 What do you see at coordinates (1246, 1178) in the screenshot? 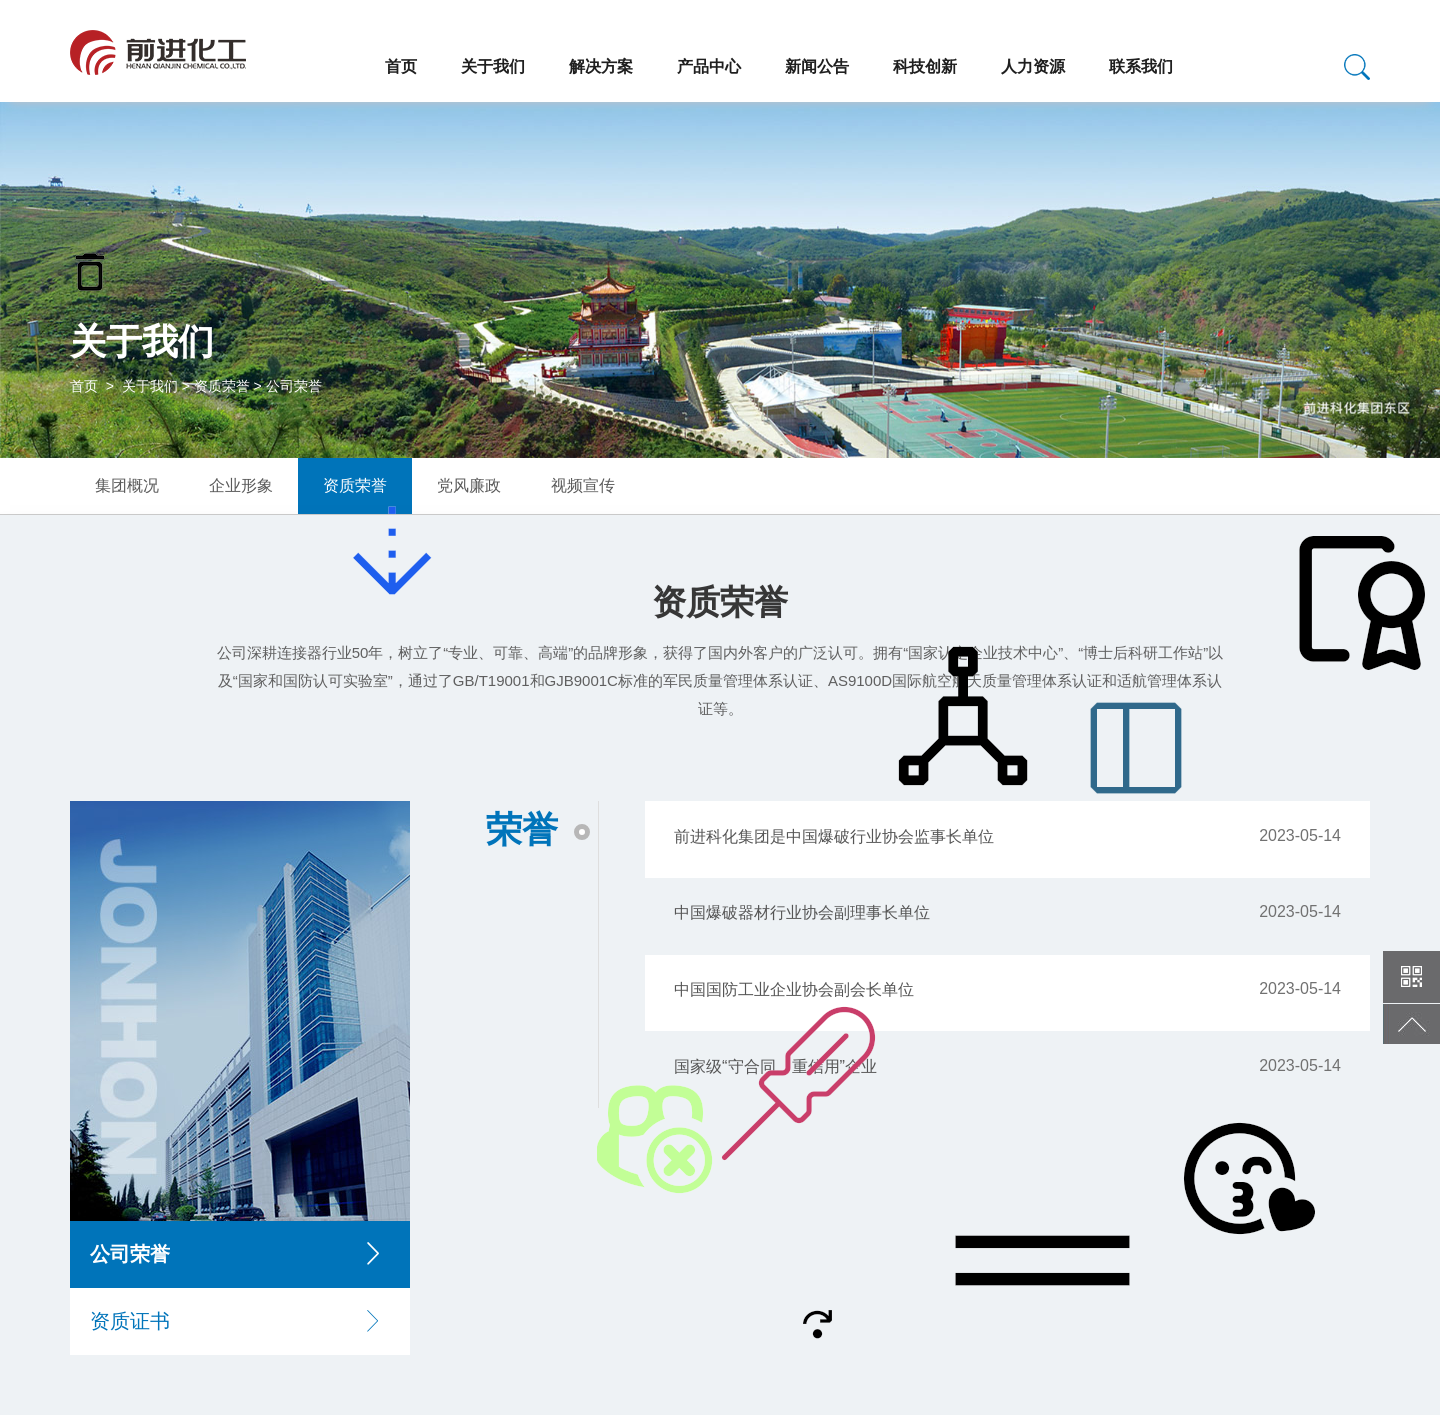
I see `add a kiss or love reaction to a message` at bounding box center [1246, 1178].